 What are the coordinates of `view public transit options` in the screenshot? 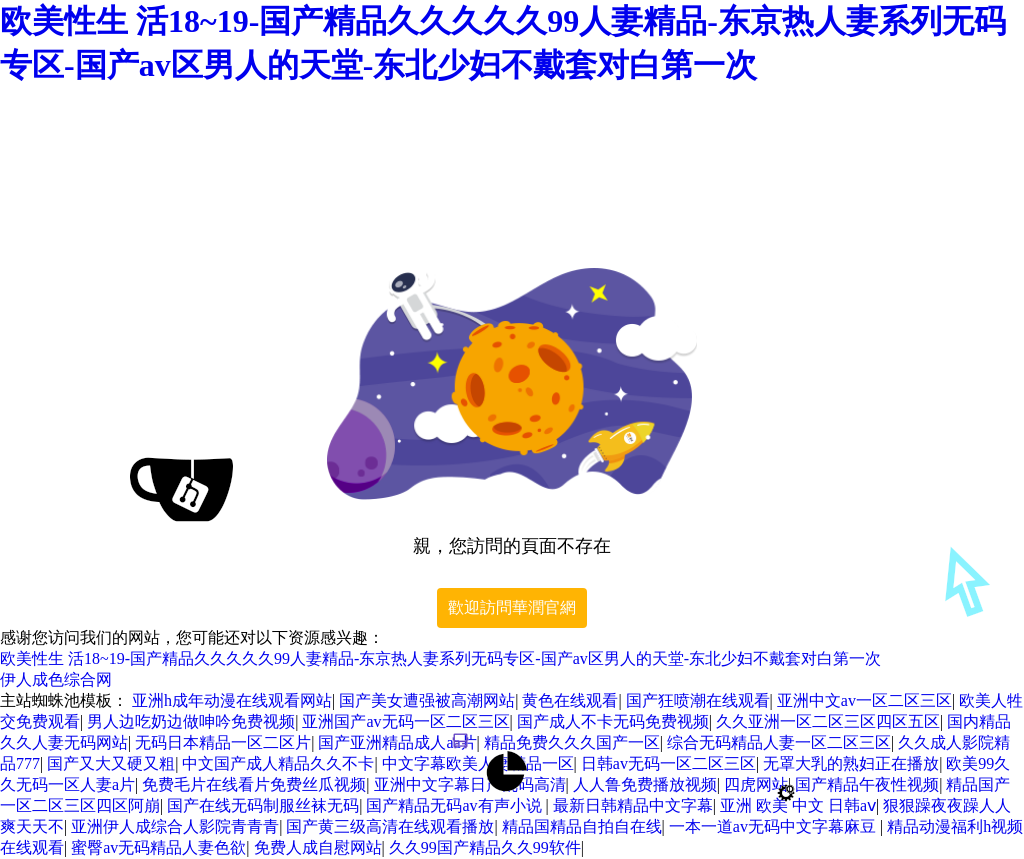 It's located at (460, 740).